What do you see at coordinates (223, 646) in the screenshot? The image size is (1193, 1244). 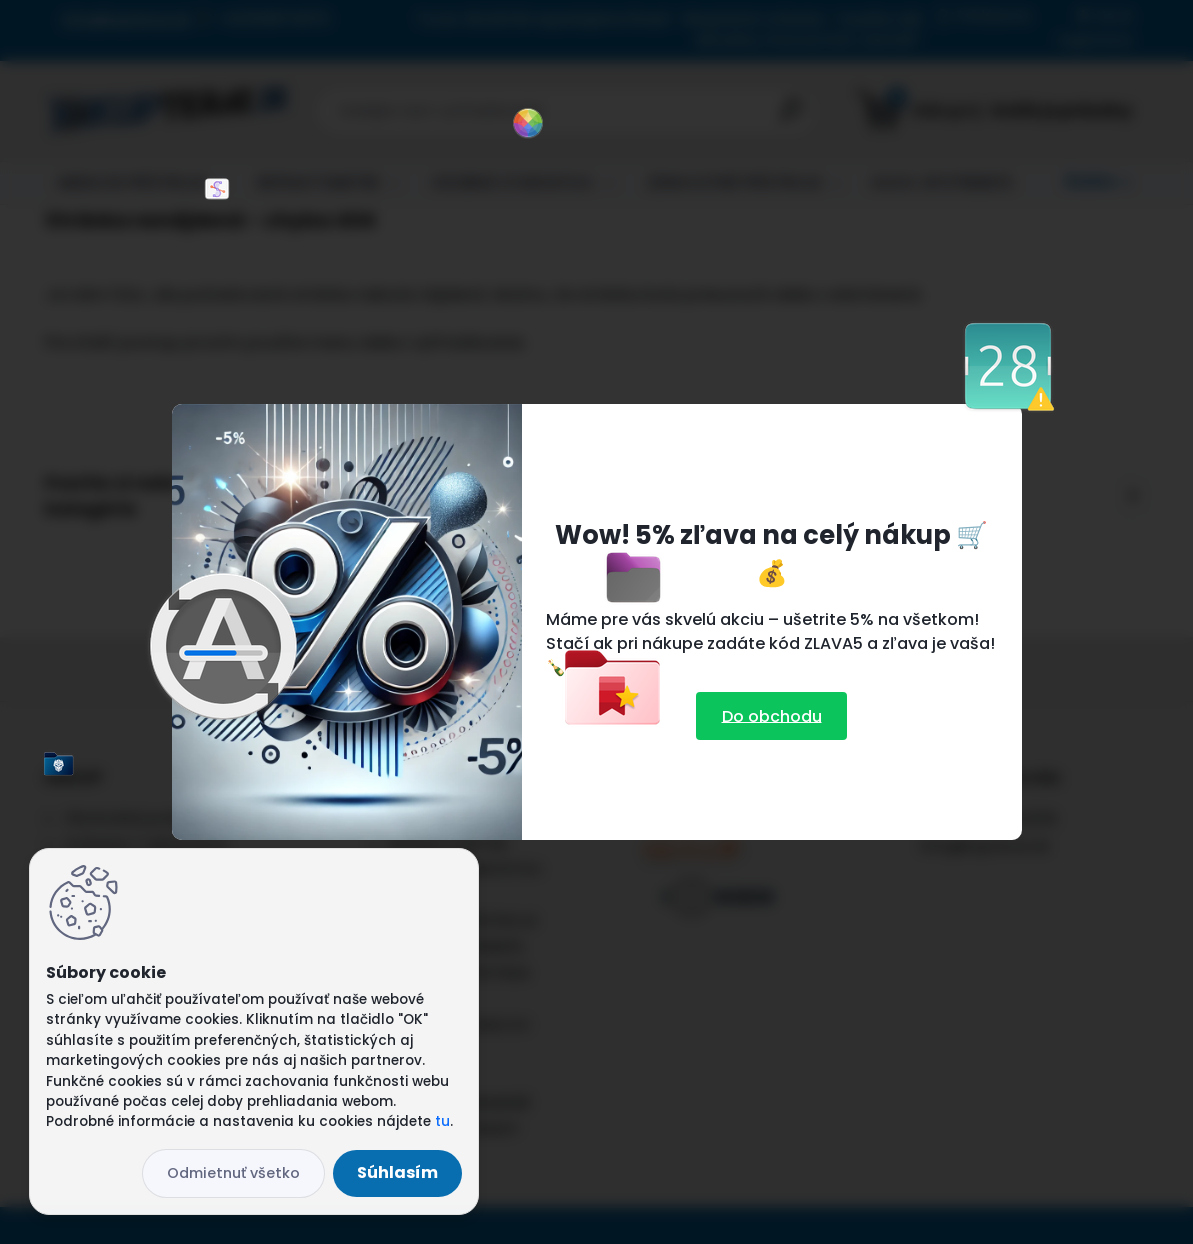 I see `check for and install system software updates` at bounding box center [223, 646].